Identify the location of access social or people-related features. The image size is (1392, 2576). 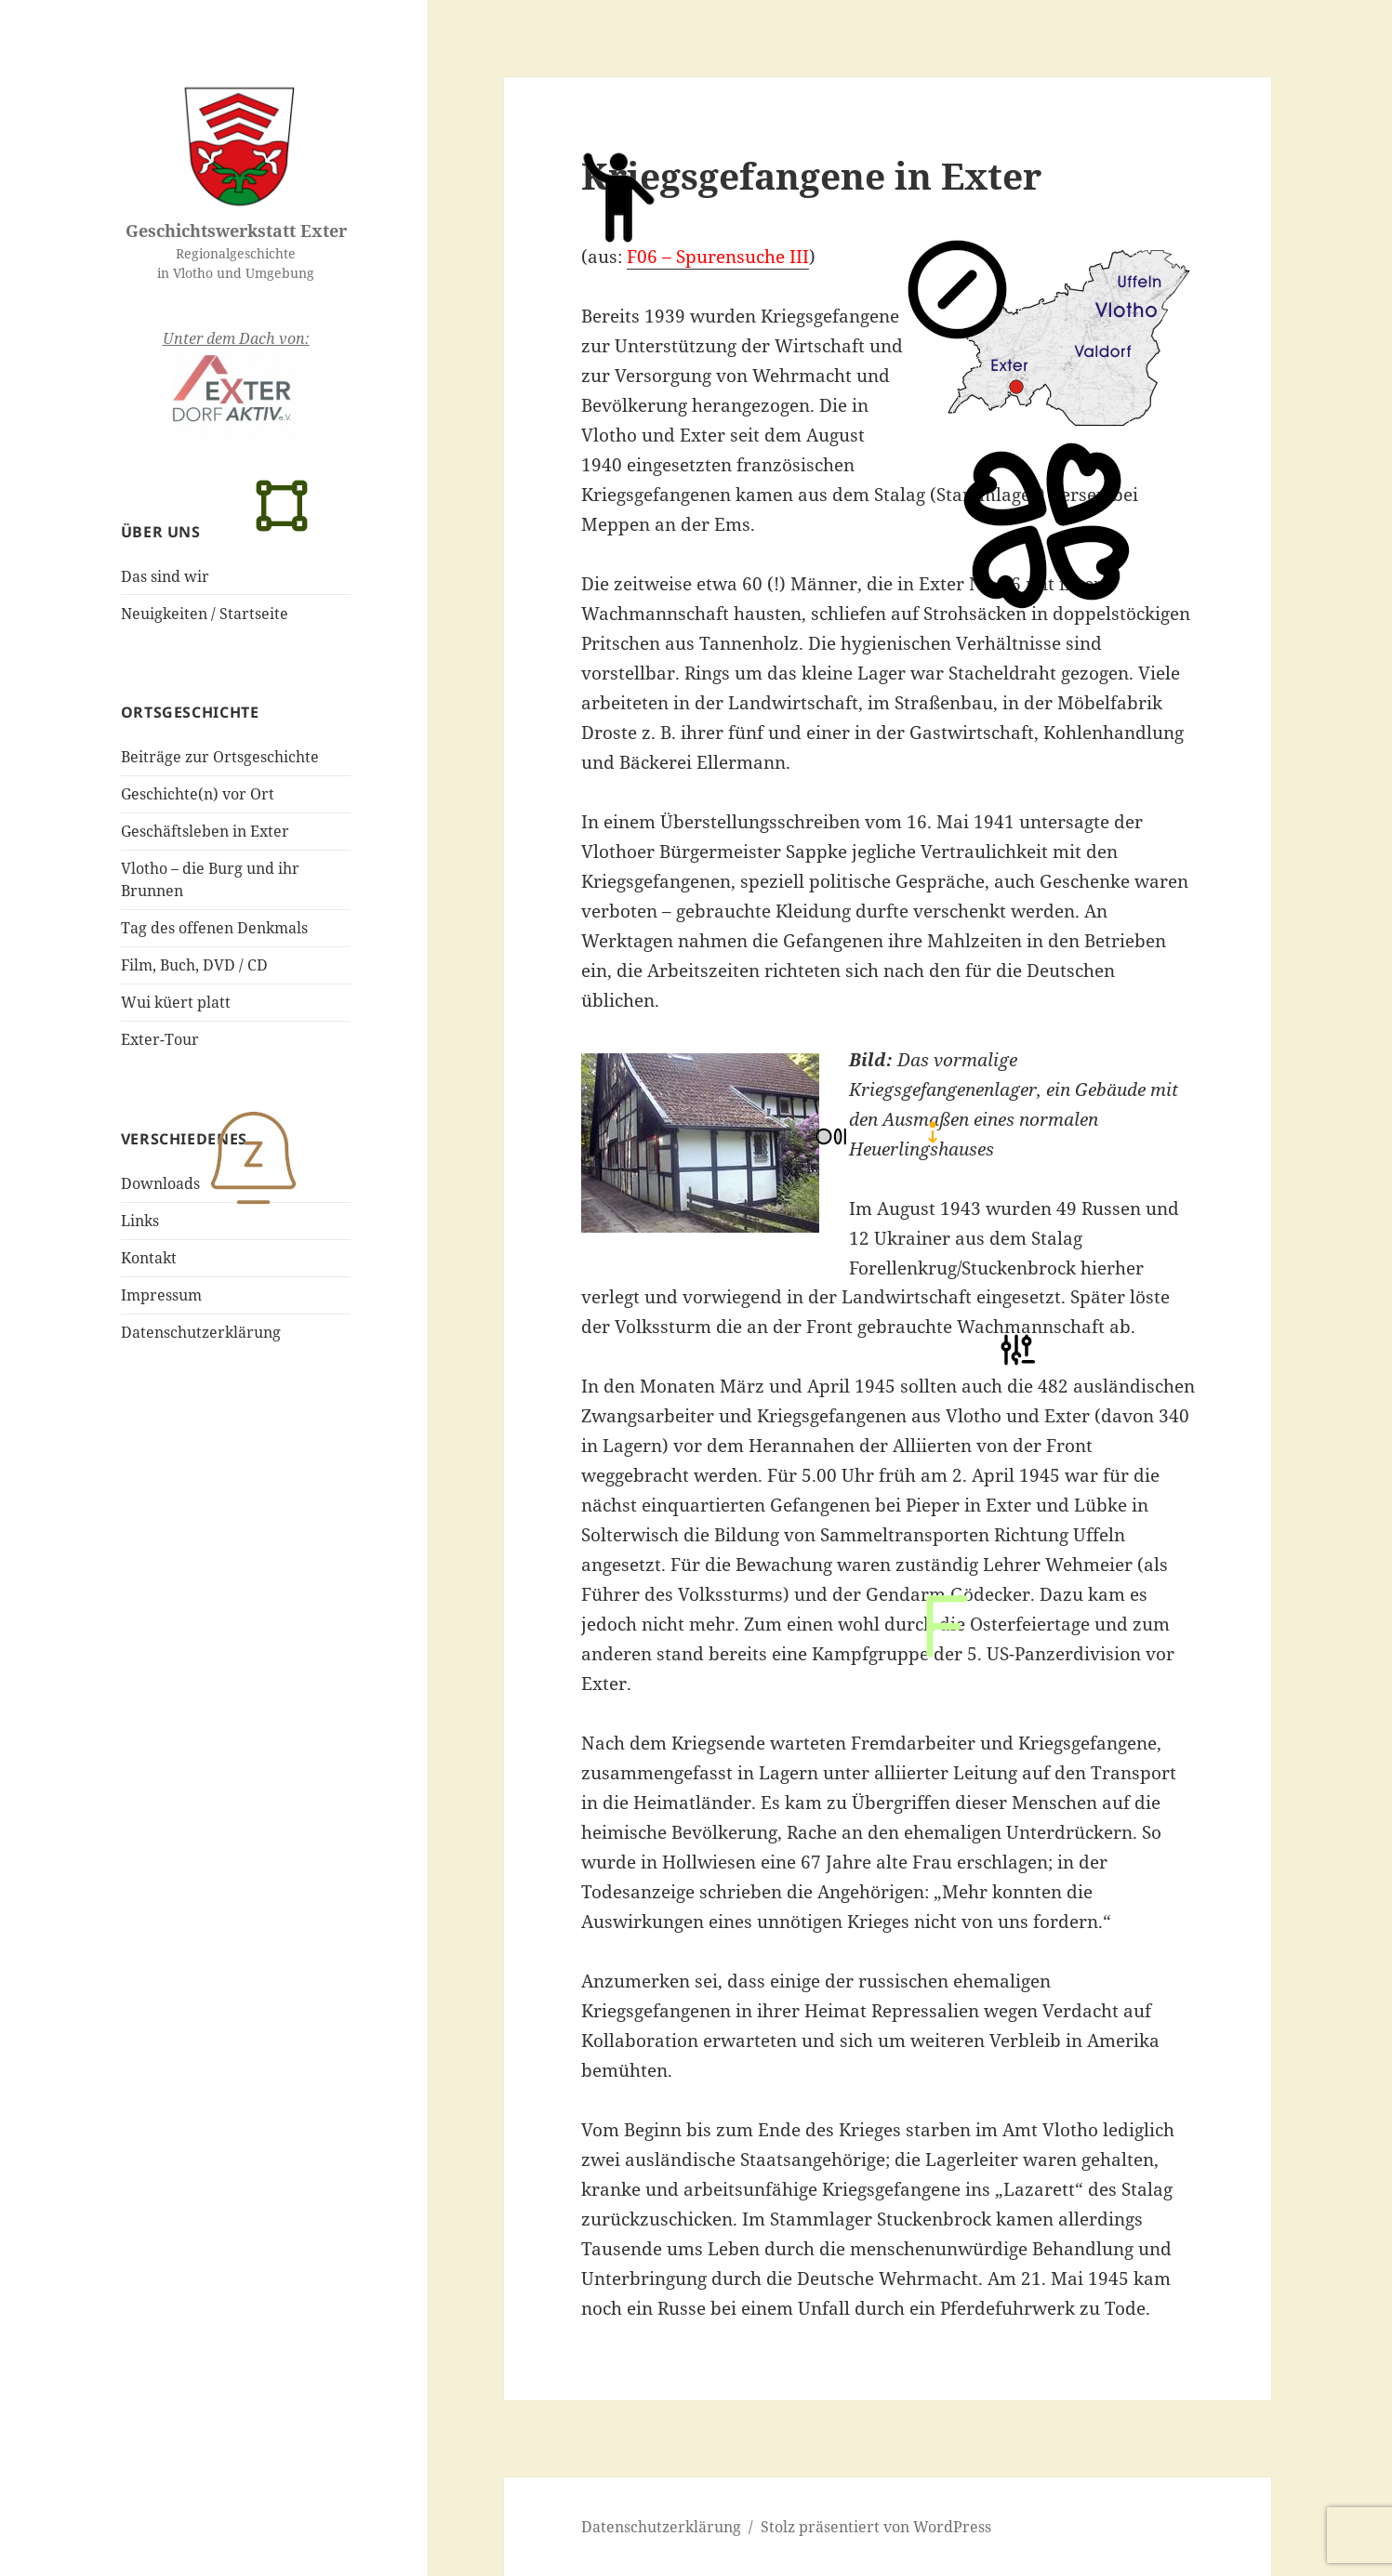
(618, 197).